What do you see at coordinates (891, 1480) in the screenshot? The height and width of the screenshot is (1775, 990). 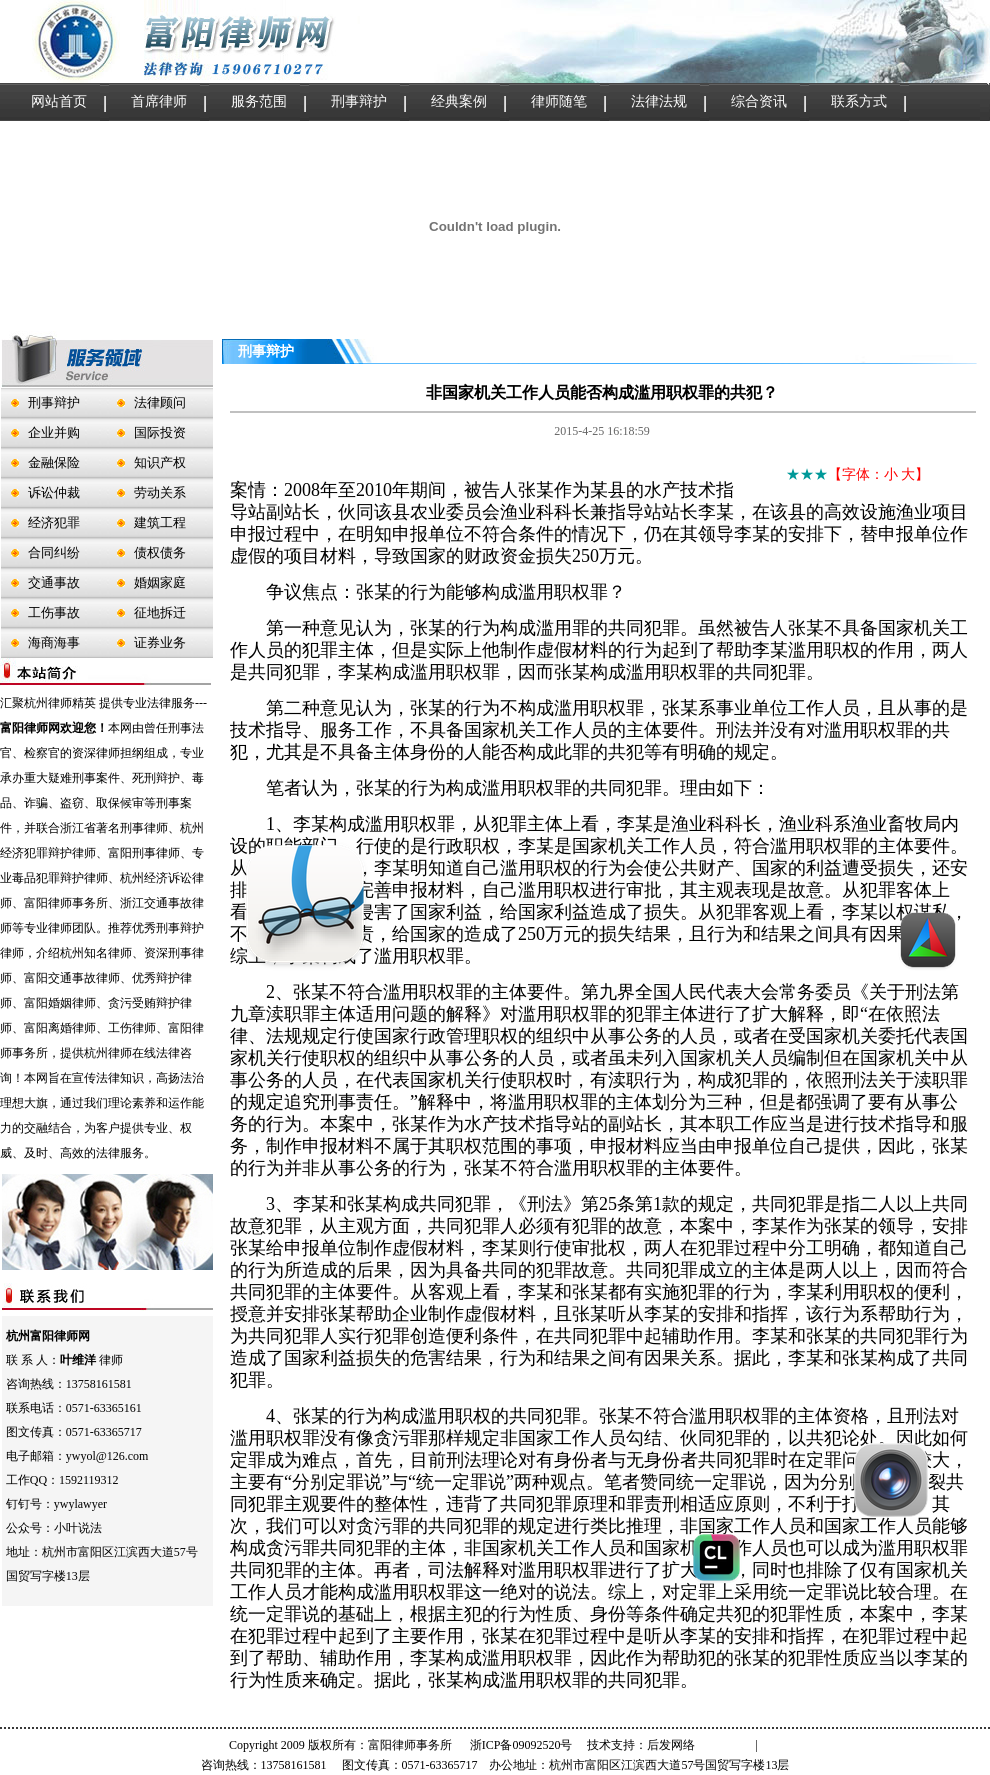 I see `open the camera app` at bounding box center [891, 1480].